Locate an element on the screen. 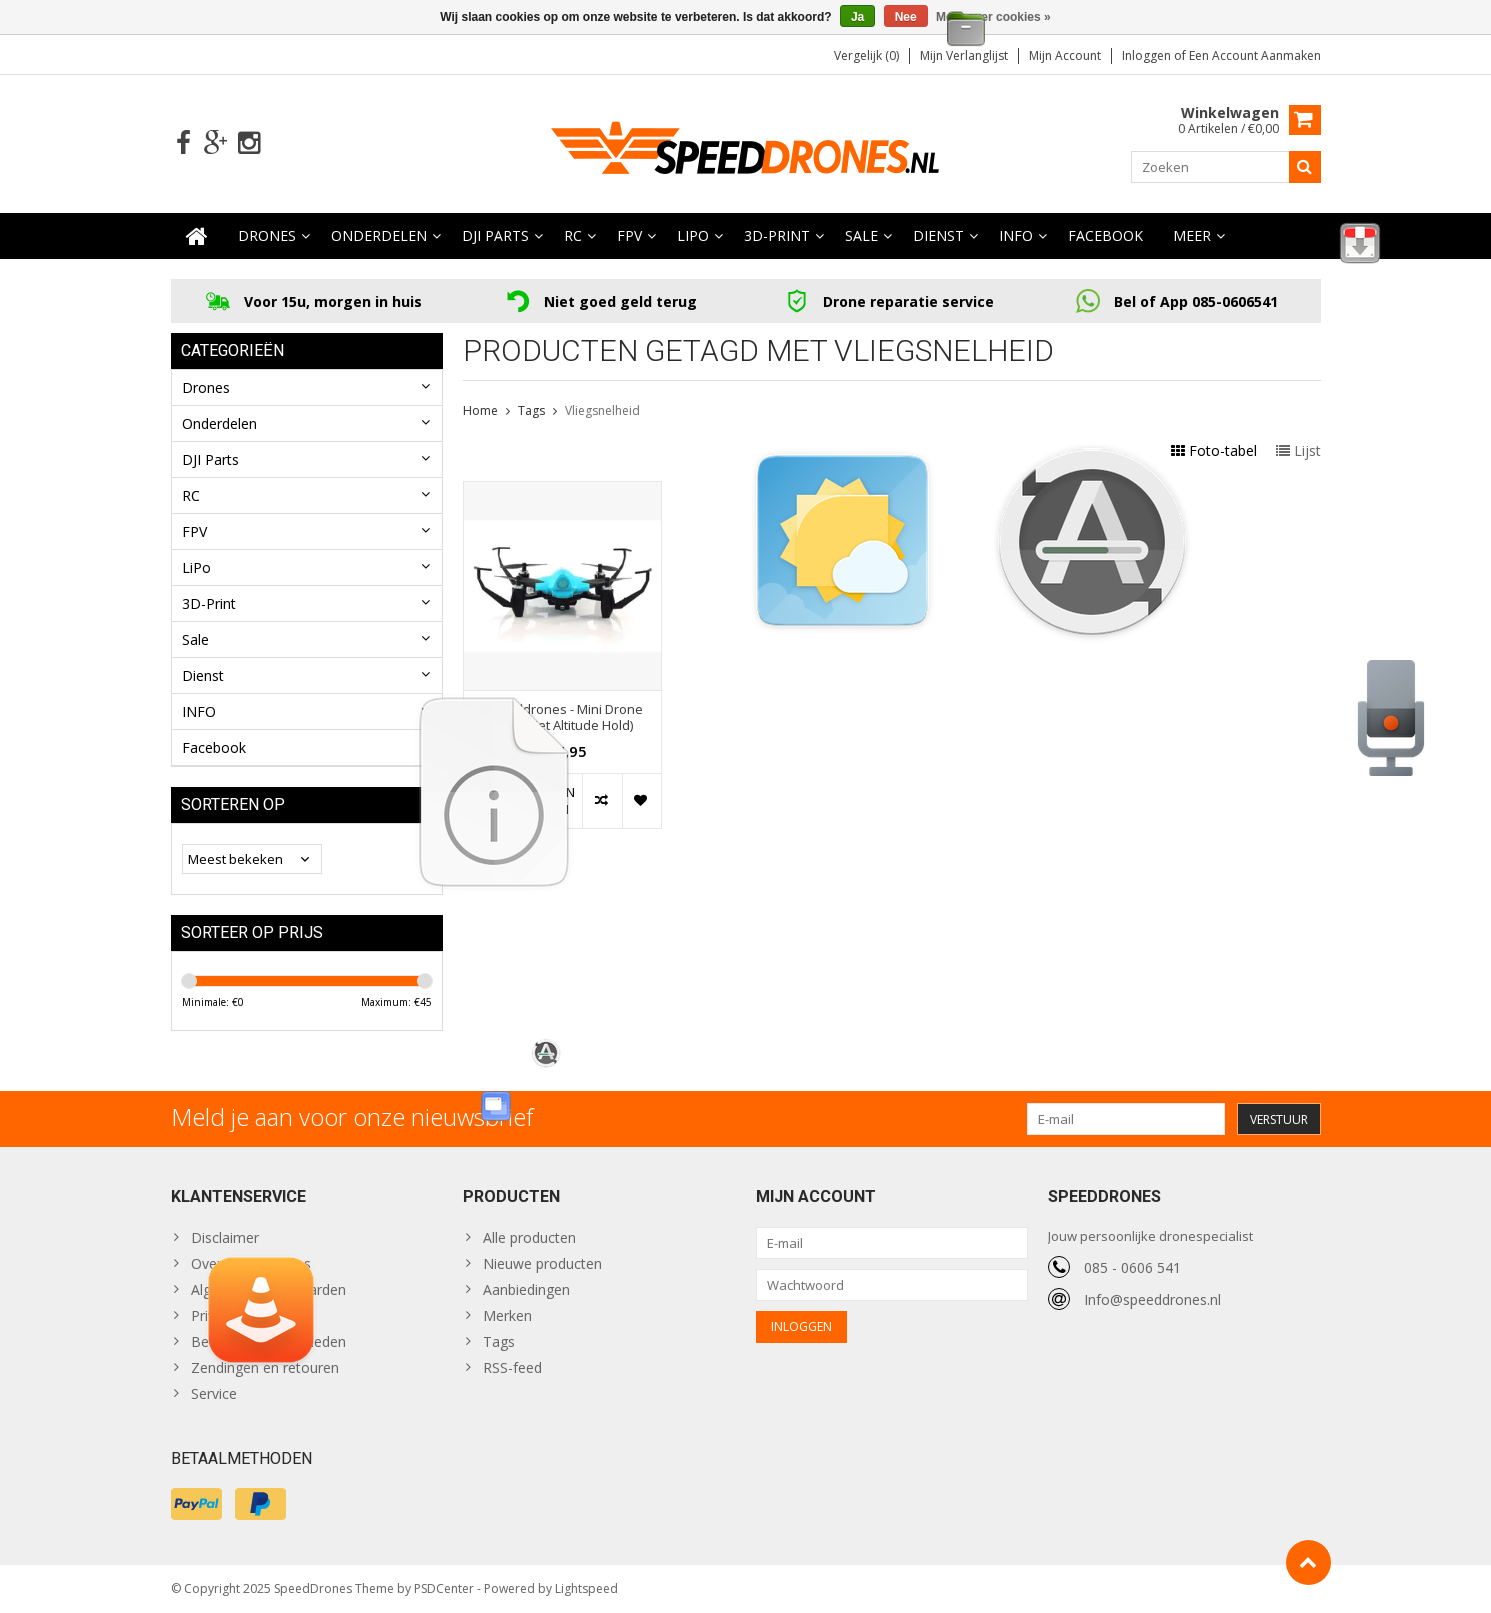 This screenshot has width=1491, height=1613. open the weather app is located at coordinates (842, 540).